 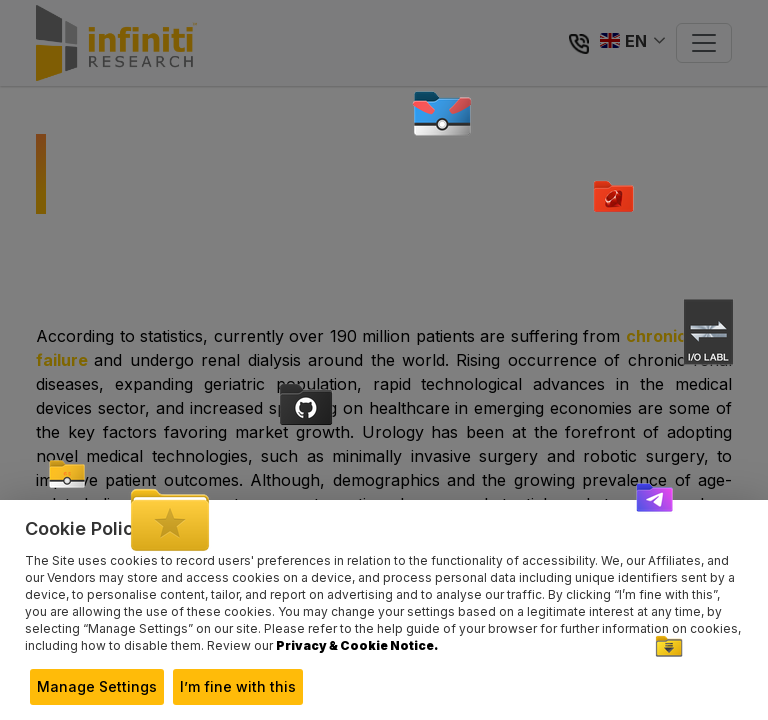 I want to click on open your getgo download manager folder, so click(x=669, y=647).